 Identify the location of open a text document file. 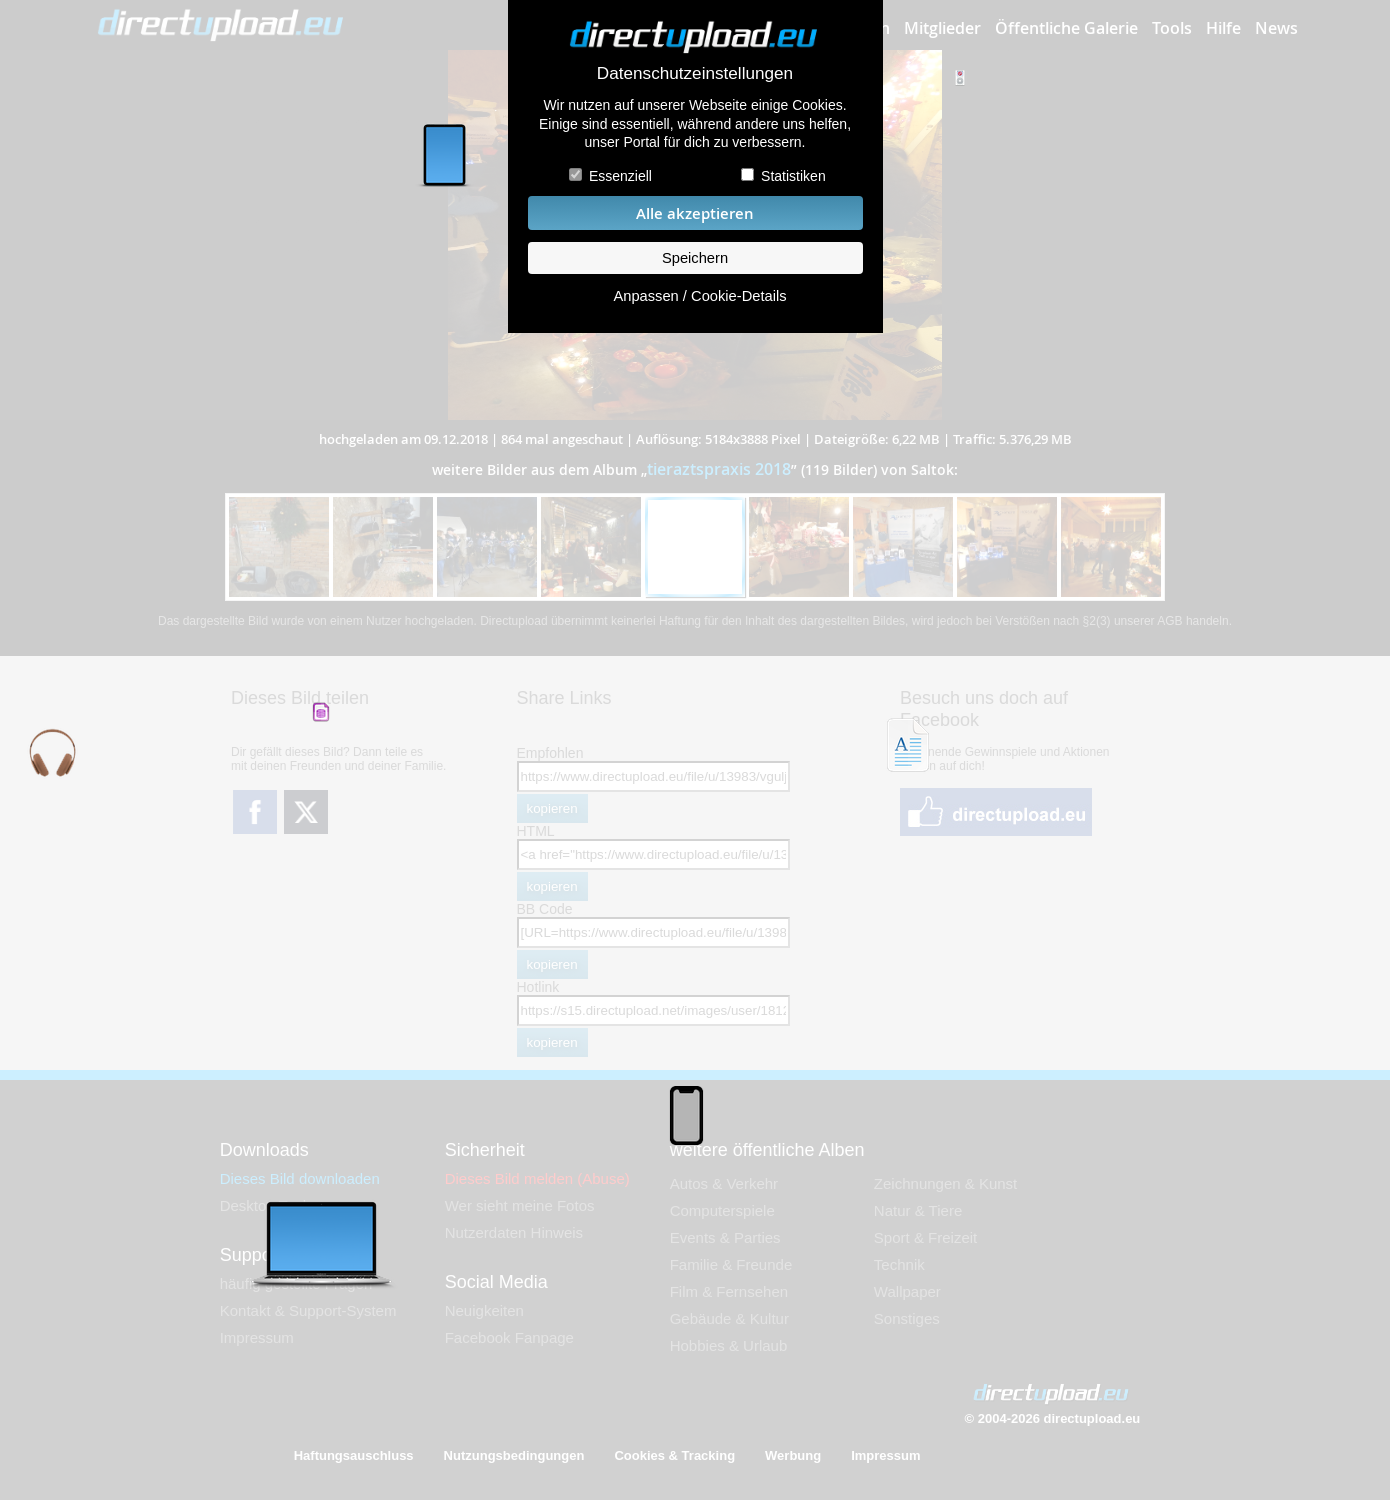
(908, 745).